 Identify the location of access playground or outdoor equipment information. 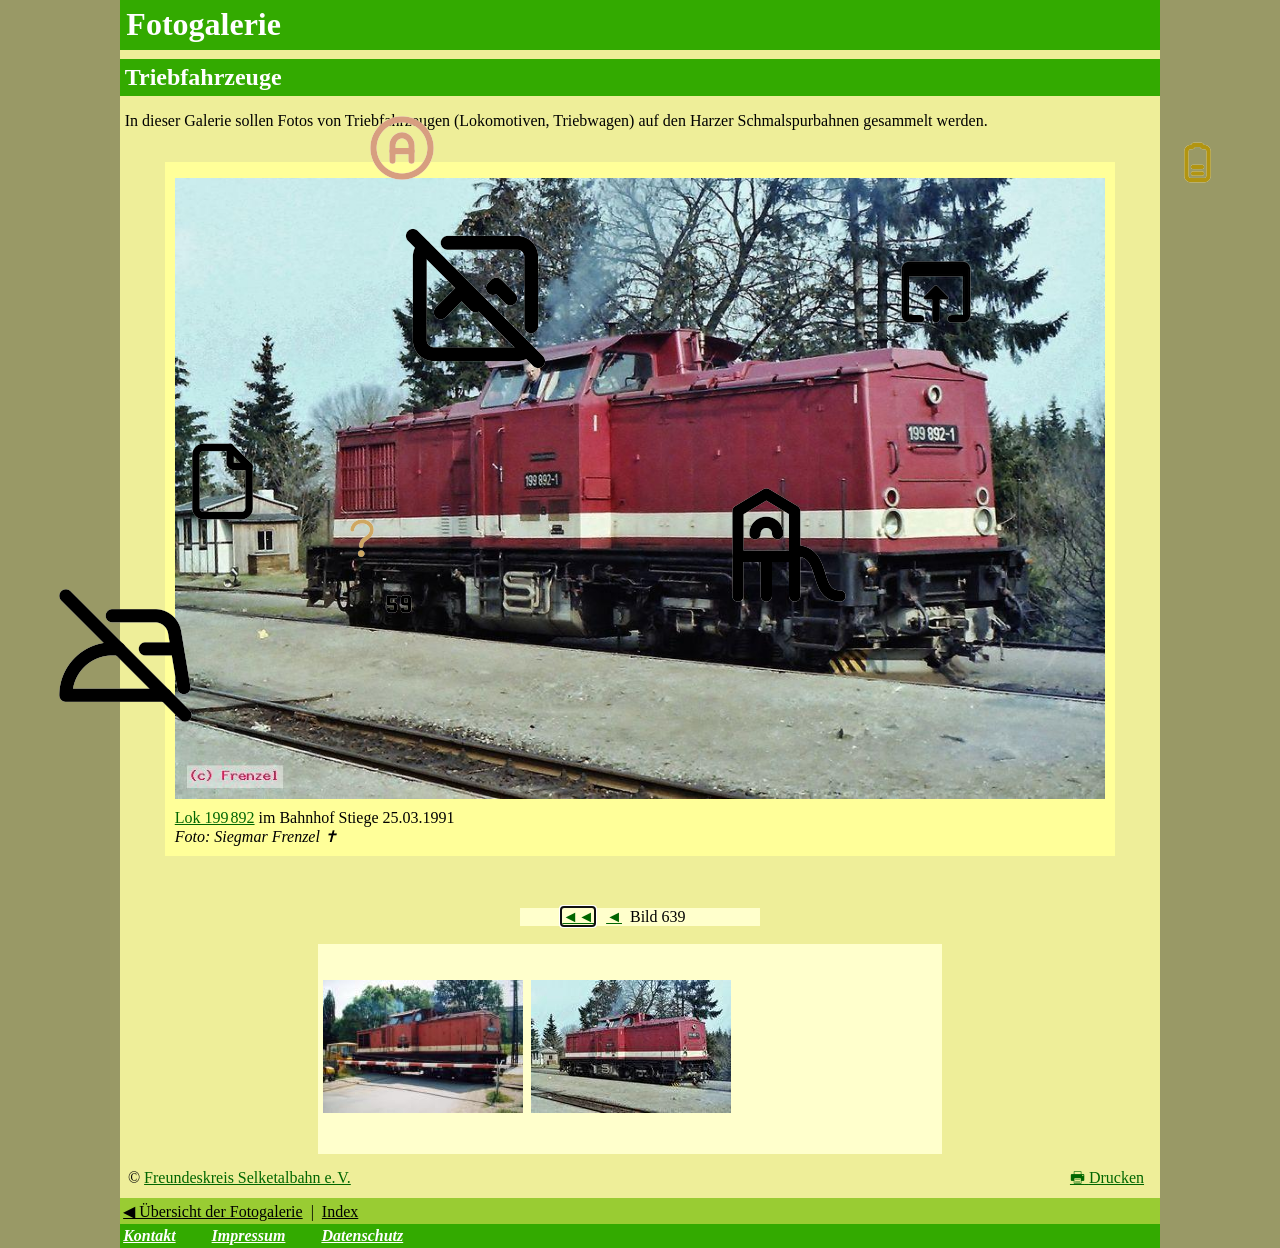
(789, 545).